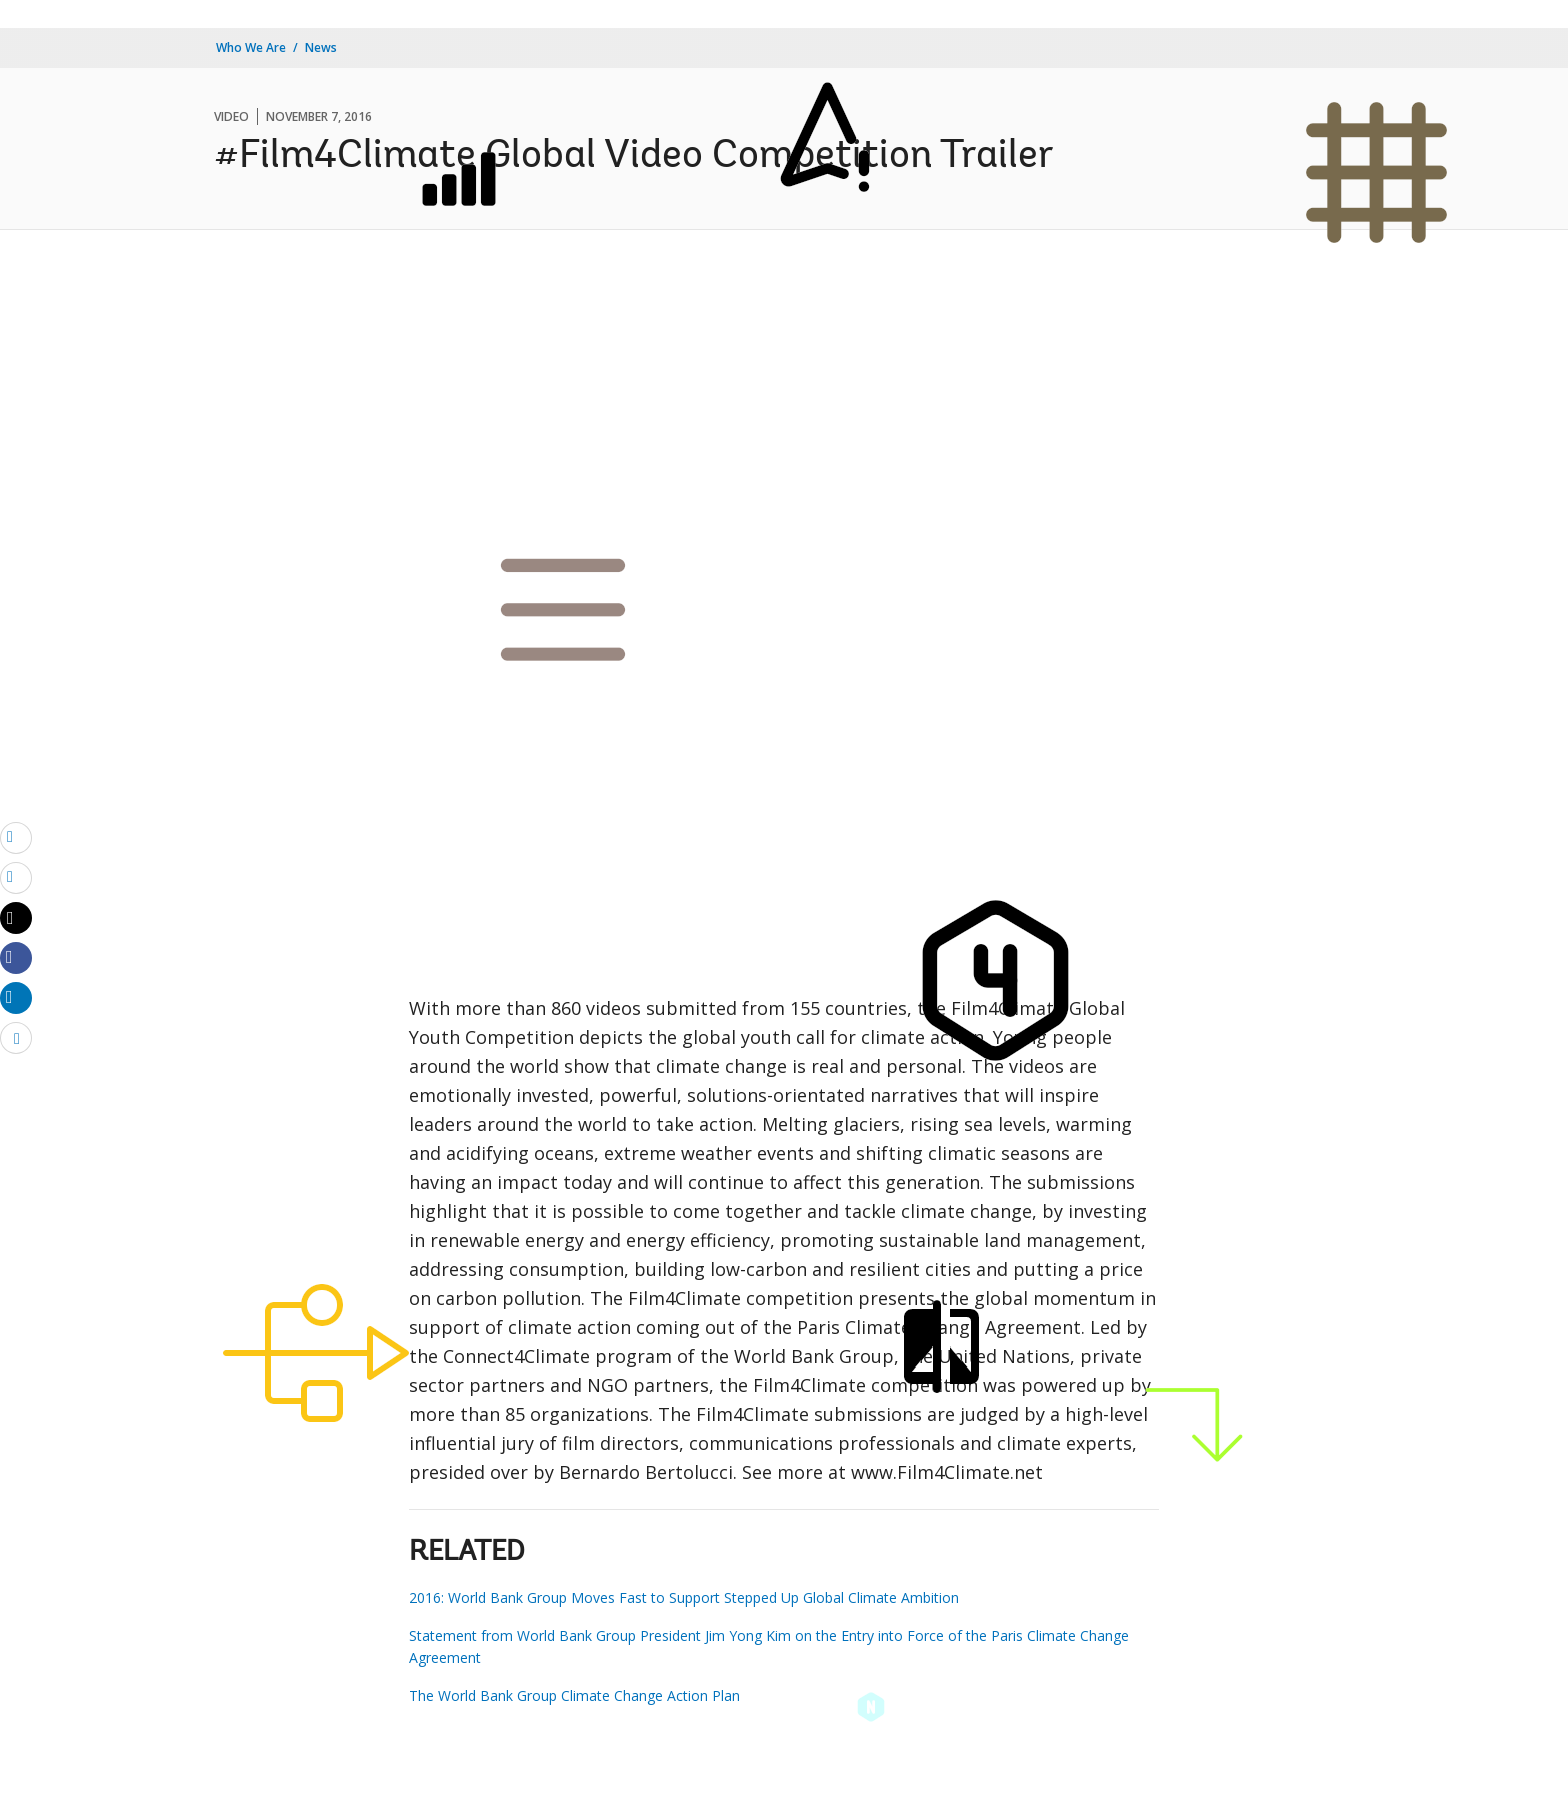 The image size is (1568, 1803). Describe the element at coordinates (1194, 1421) in the screenshot. I see `move content right then down` at that location.